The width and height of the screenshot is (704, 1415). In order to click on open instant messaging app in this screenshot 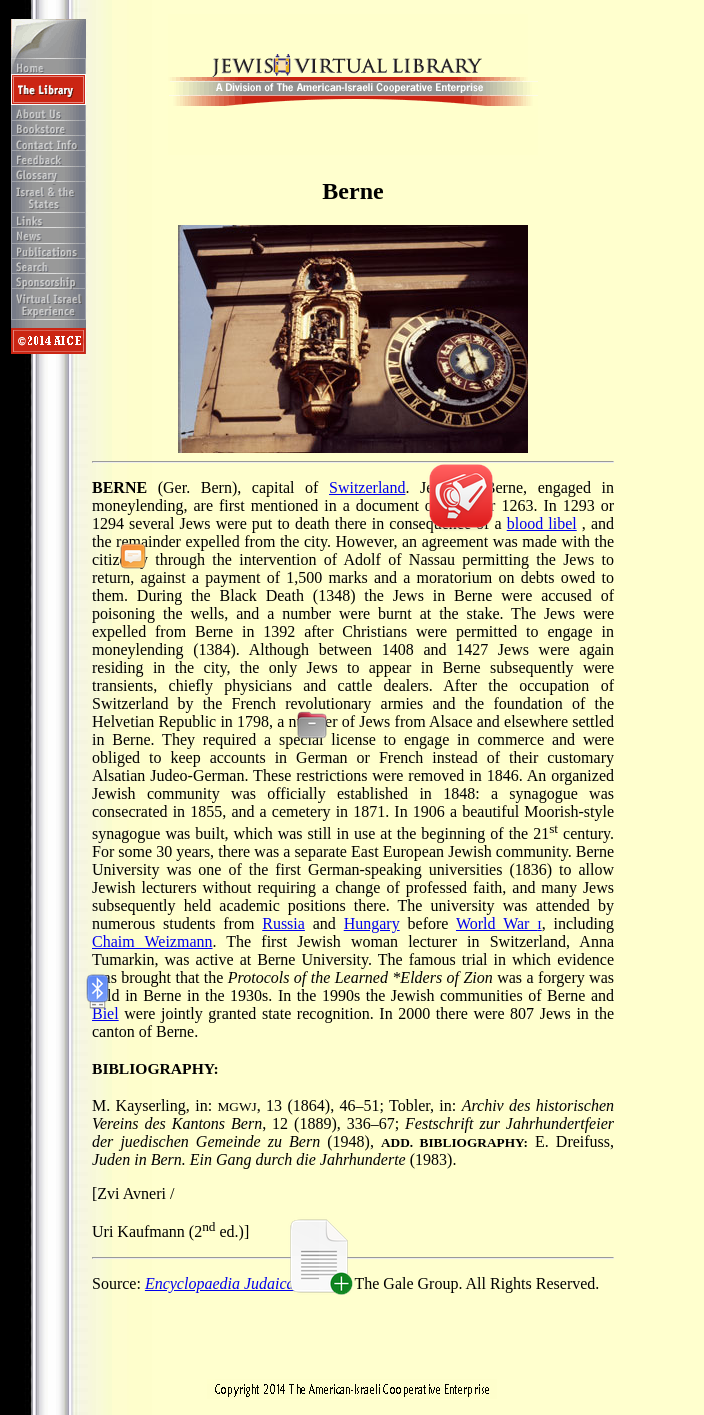, I will do `click(133, 556)`.